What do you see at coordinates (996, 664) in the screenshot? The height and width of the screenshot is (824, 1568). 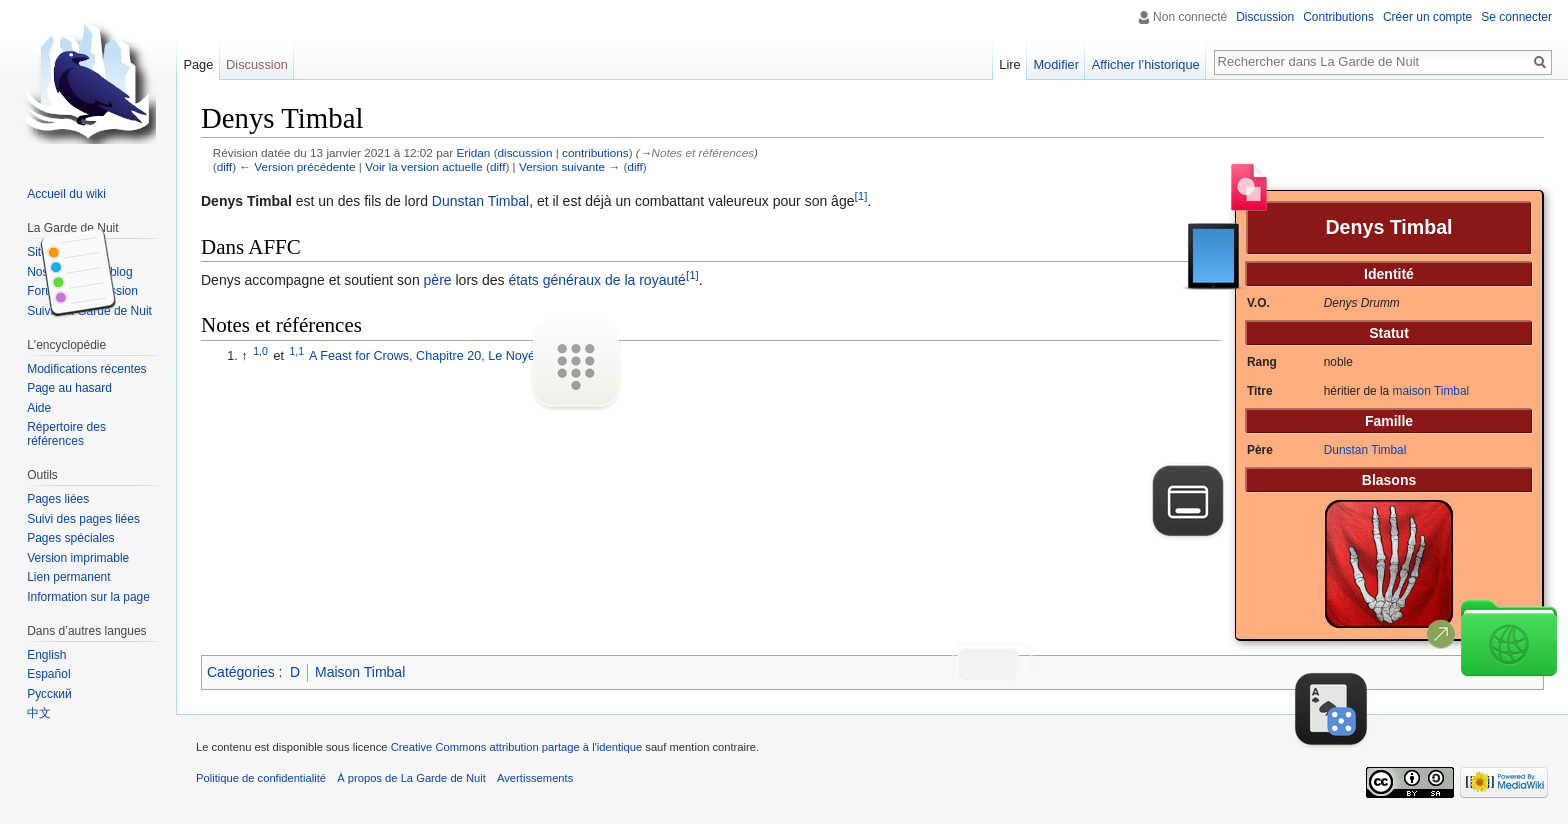 I see `indicates battery level at 80% charge` at bounding box center [996, 664].